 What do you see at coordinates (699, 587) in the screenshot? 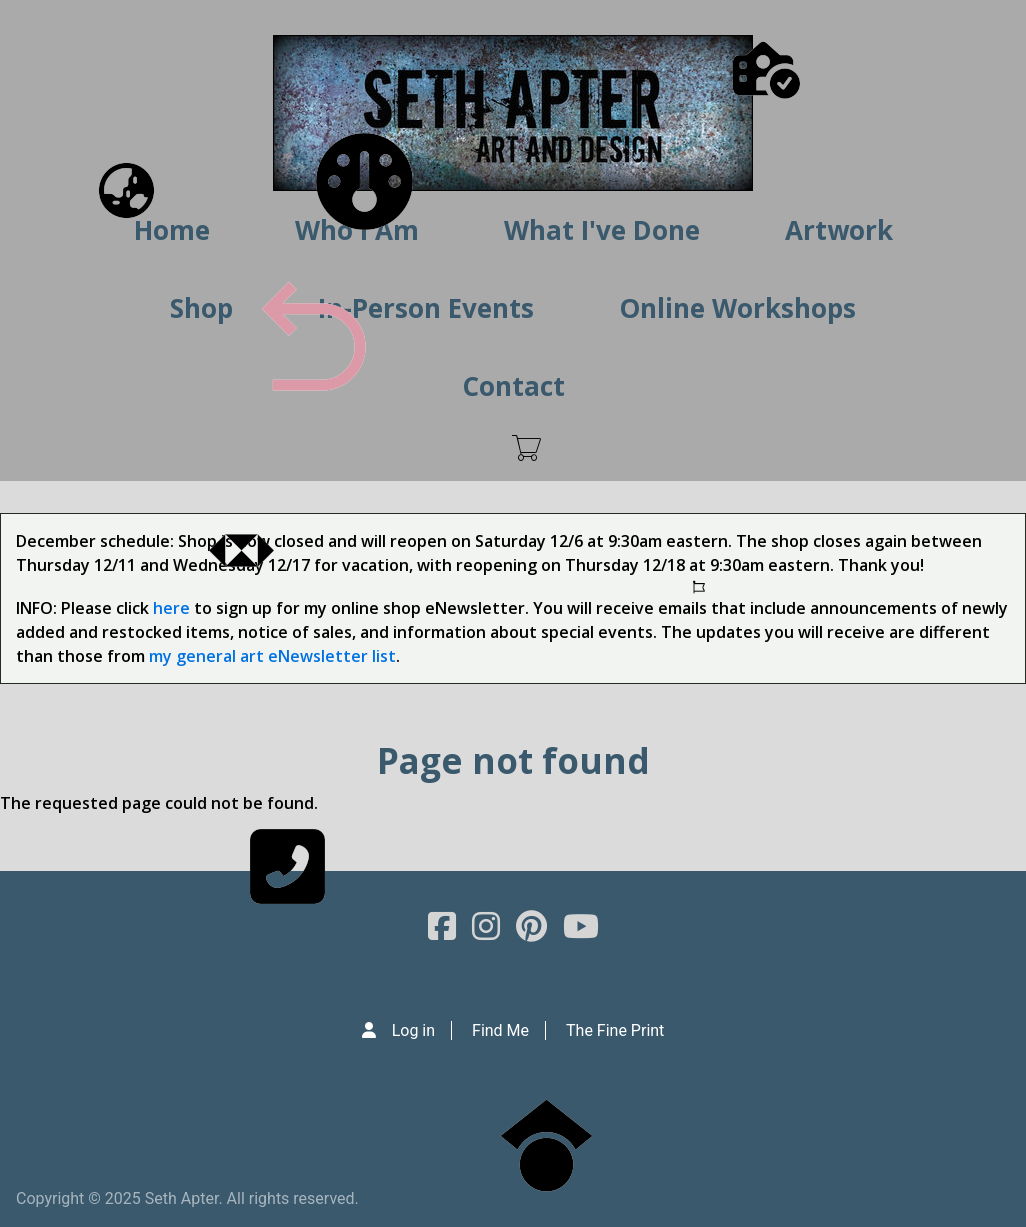
I see `font awesome brand logo` at bounding box center [699, 587].